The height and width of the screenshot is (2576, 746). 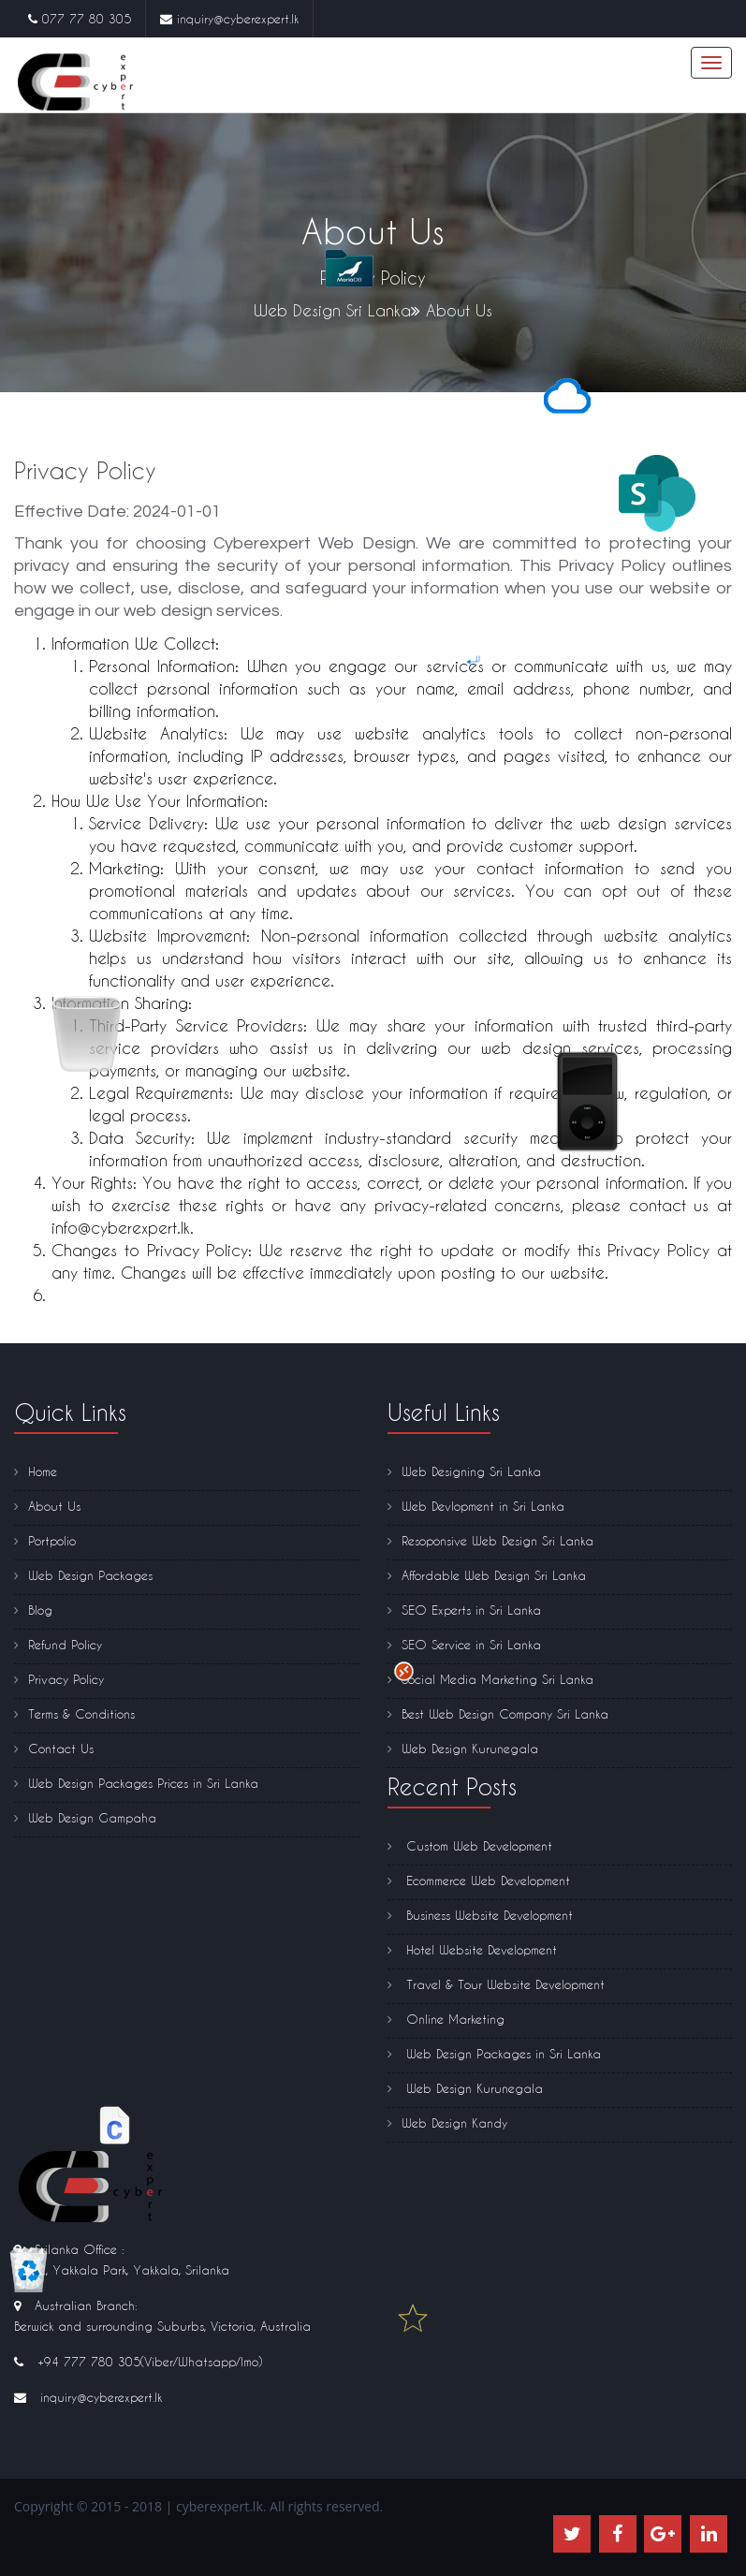 What do you see at coordinates (657, 493) in the screenshot?
I see `open Microsoft SharePoint app` at bounding box center [657, 493].